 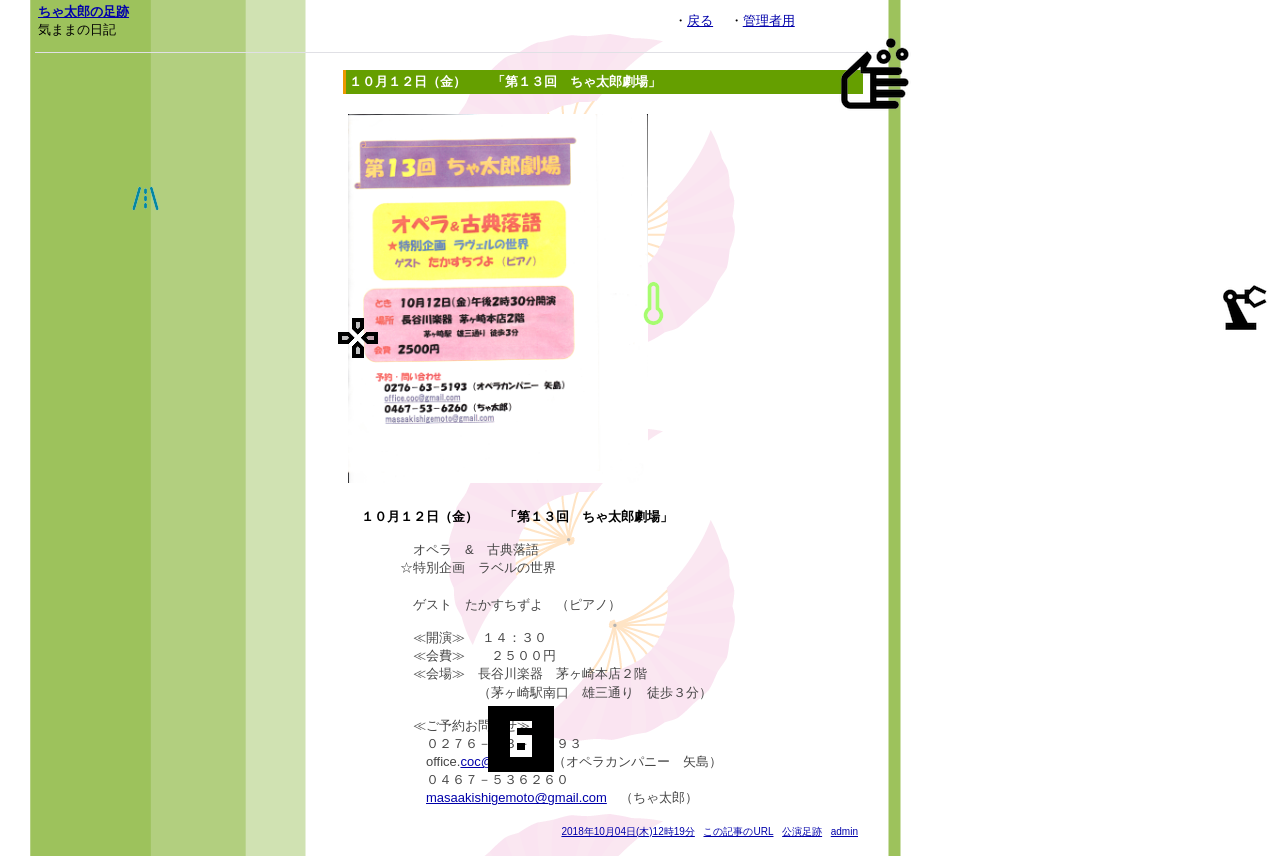 What do you see at coordinates (653, 303) in the screenshot?
I see `view current temperature reading` at bounding box center [653, 303].